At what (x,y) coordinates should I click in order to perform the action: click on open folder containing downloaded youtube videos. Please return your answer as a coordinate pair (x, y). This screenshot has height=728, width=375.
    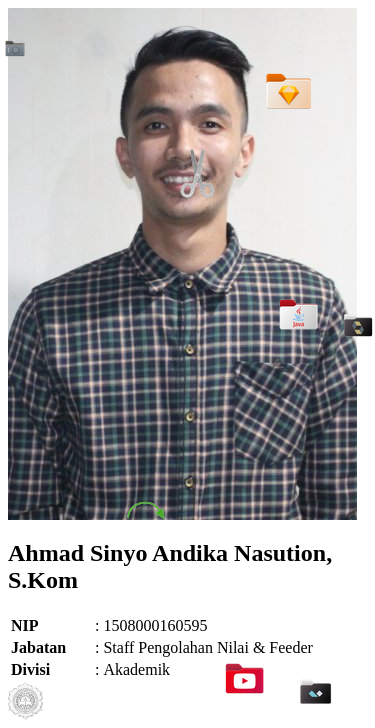
    Looking at the image, I should click on (244, 679).